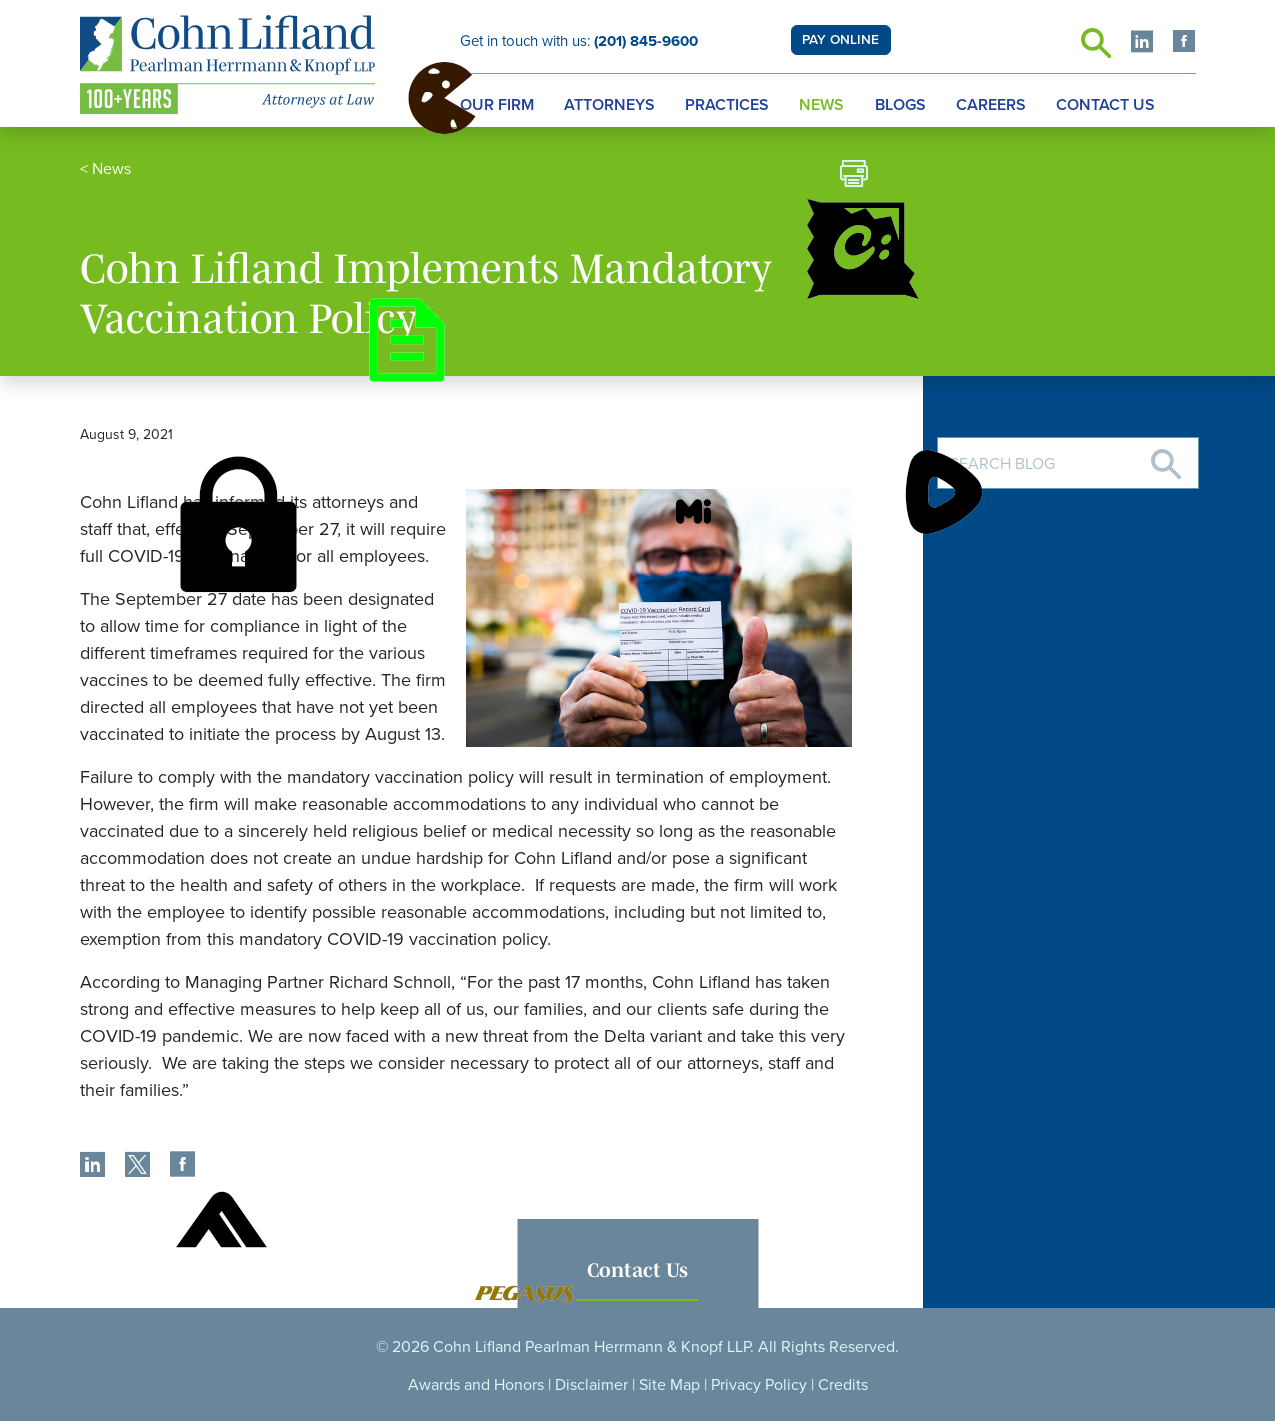 This screenshot has width=1275, height=1421. Describe the element at coordinates (407, 340) in the screenshot. I see `view document contents` at that location.